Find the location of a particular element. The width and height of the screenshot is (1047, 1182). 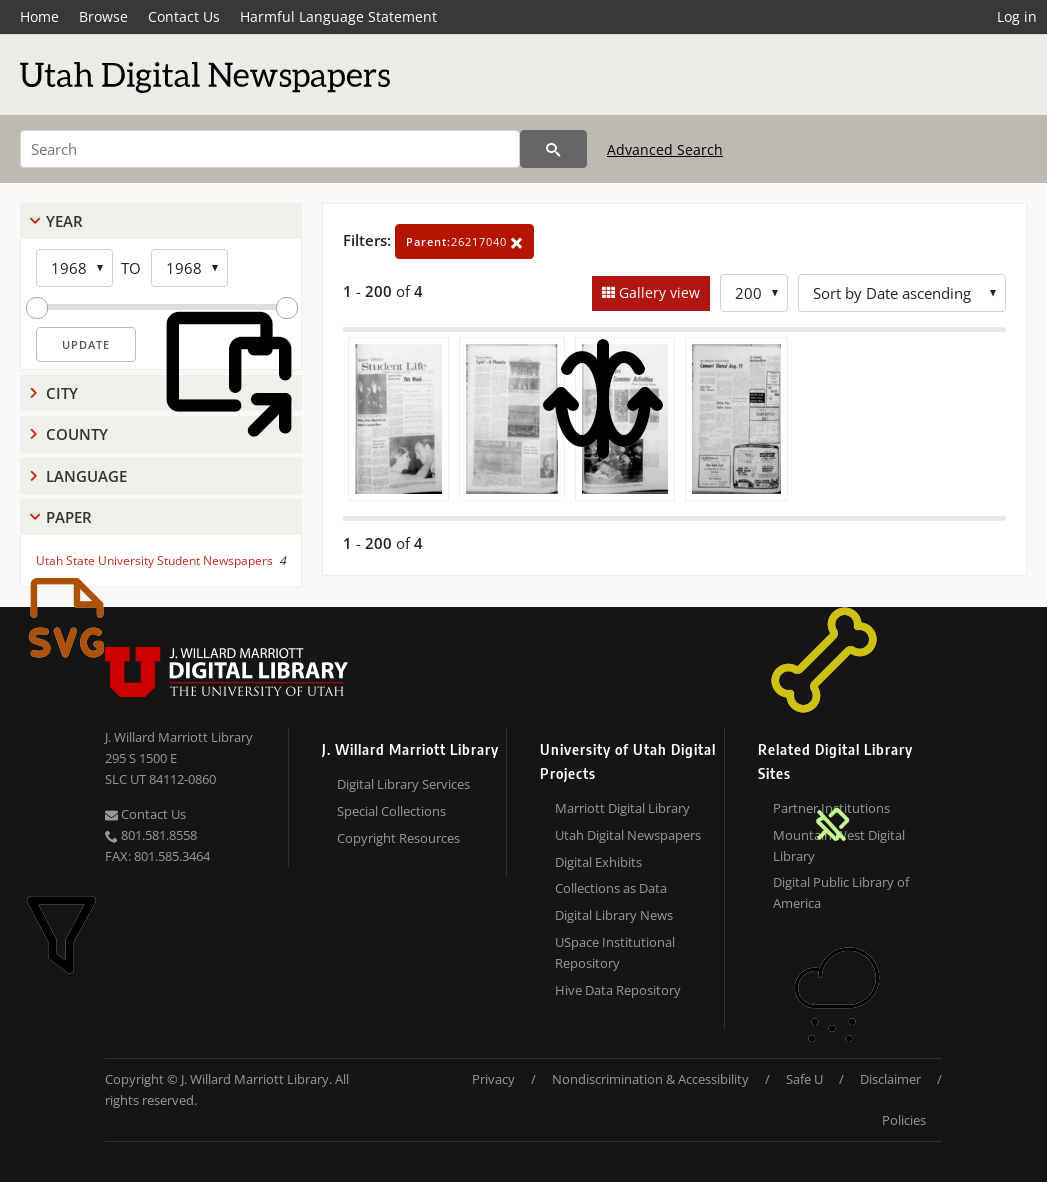

toggle magnetic snap or alignment is located at coordinates (603, 399).